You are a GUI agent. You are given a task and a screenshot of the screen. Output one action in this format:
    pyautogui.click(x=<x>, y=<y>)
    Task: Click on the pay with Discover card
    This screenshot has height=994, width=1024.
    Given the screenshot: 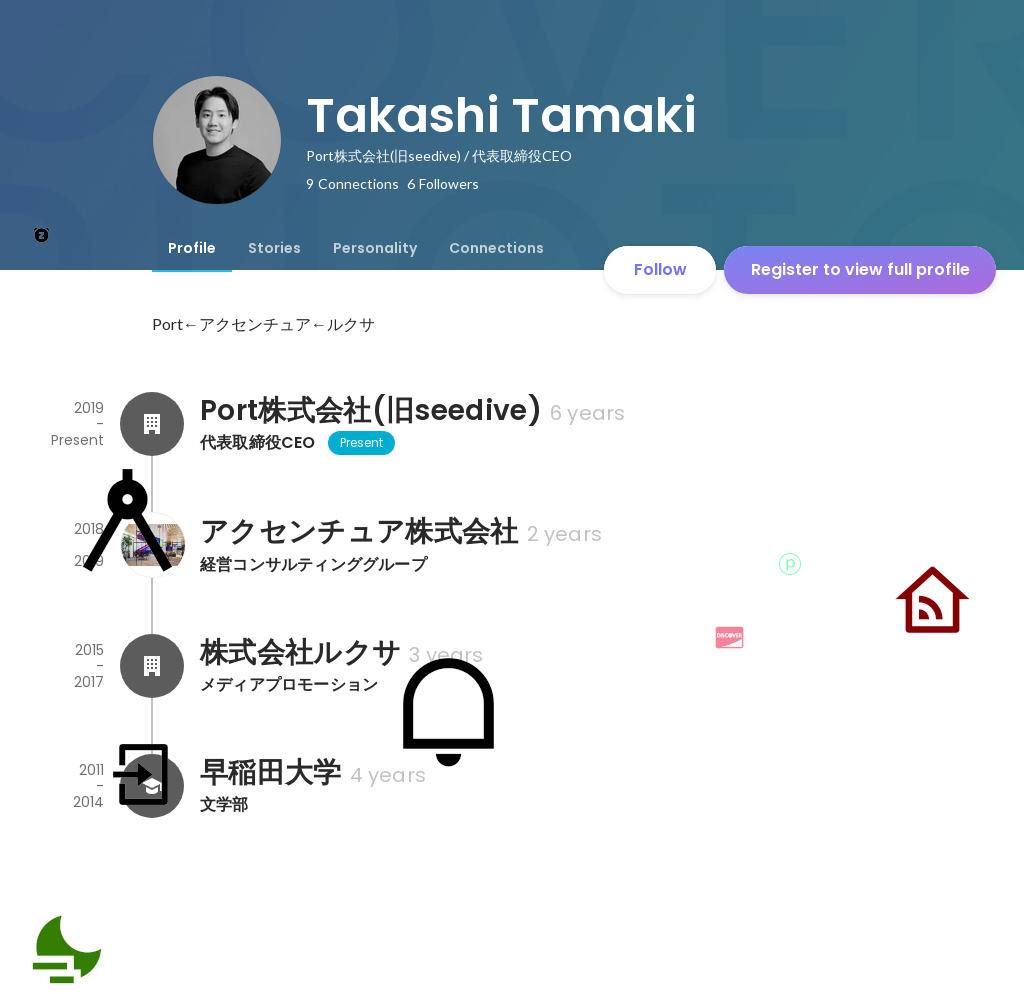 What is the action you would take?
    pyautogui.click(x=729, y=637)
    